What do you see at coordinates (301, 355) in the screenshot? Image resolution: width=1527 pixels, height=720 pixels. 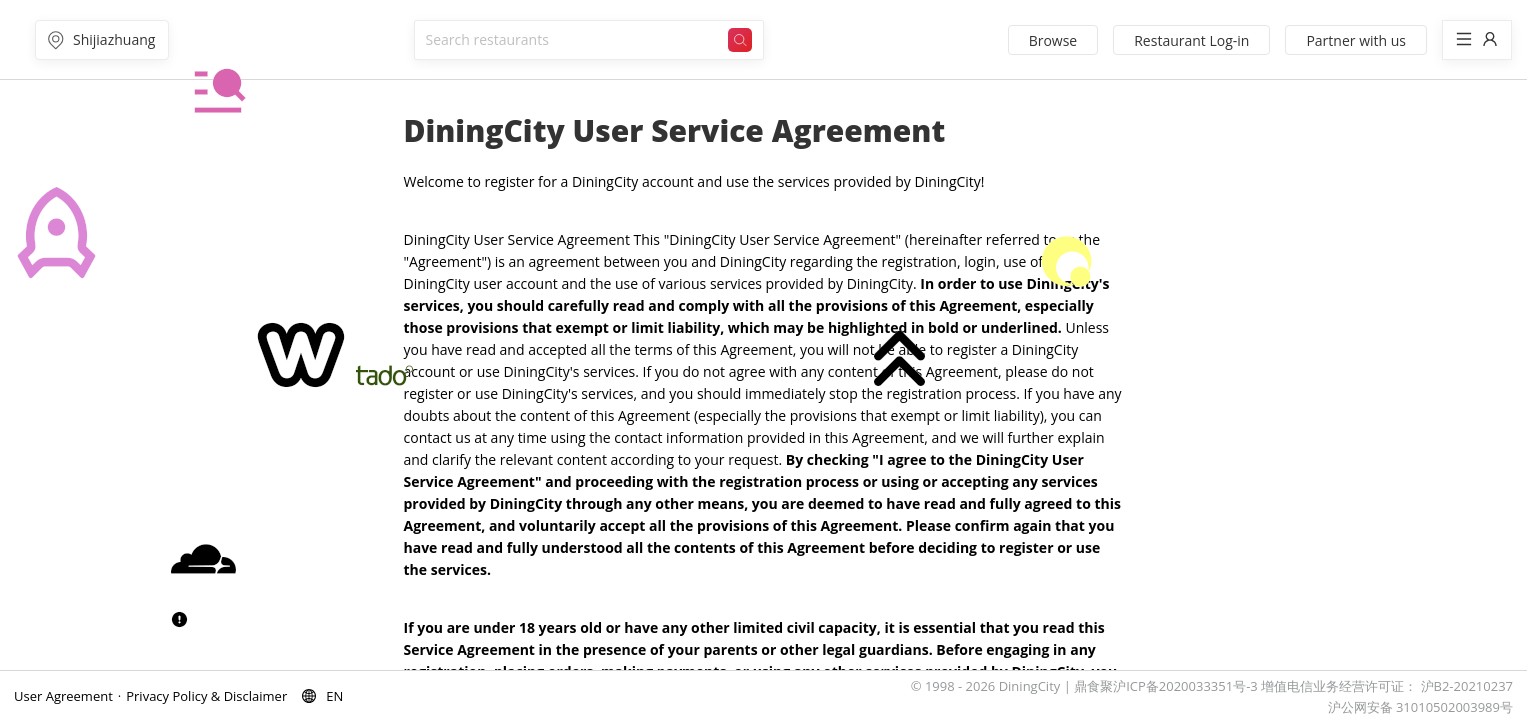 I see `weebly website builder logo` at bounding box center [301, 355].